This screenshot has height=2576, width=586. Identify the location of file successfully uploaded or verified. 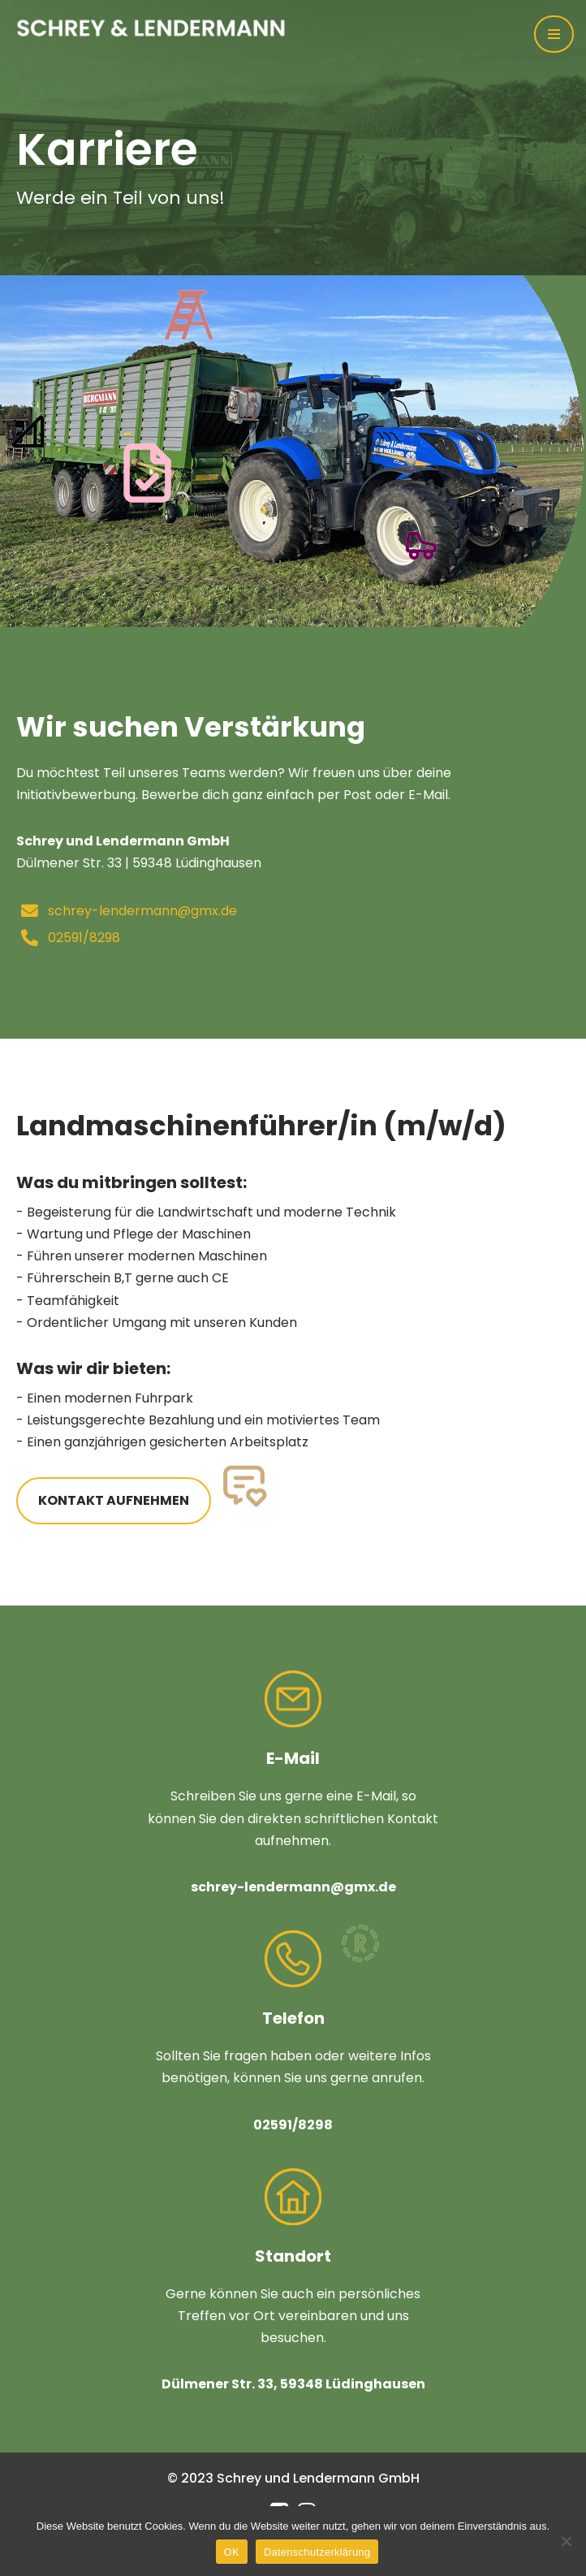
(147, 473).